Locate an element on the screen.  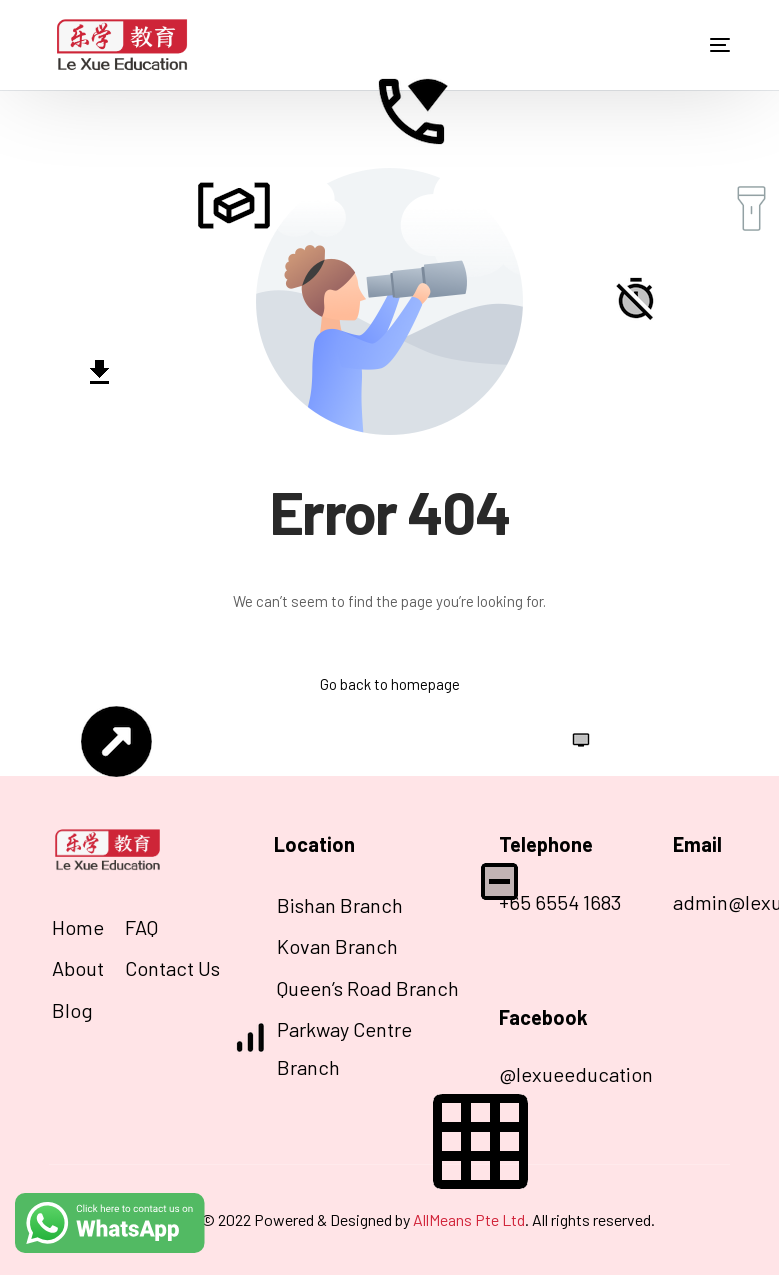
toggle grid view display is located at coordinates (480, 1141).